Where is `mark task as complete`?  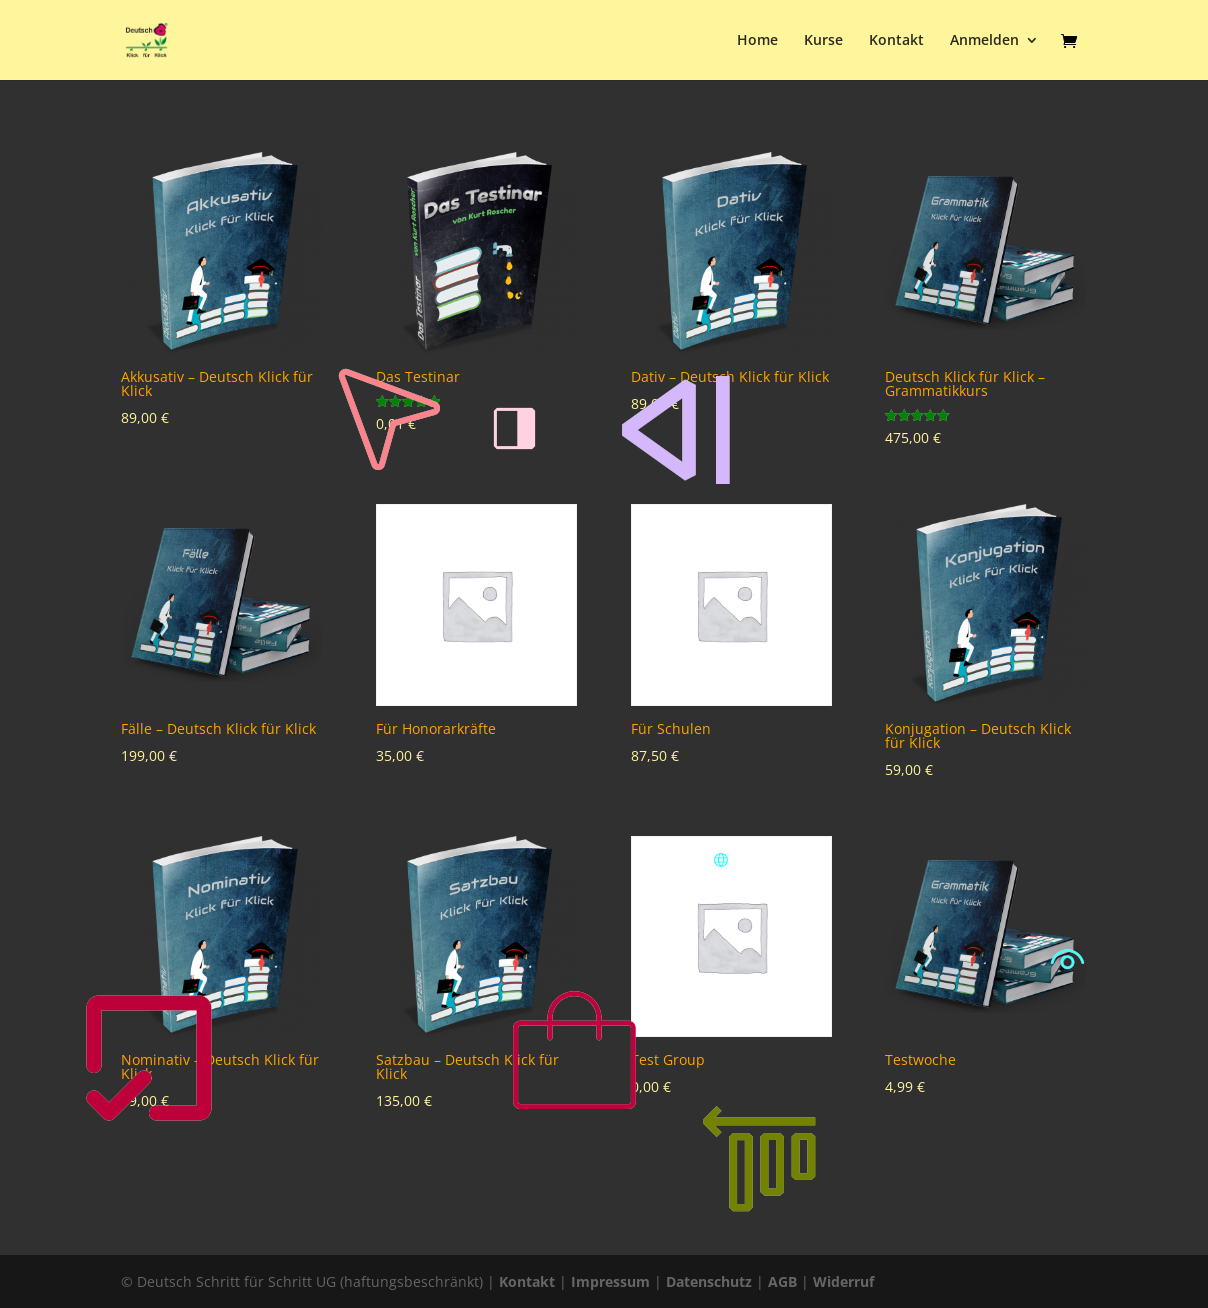 mark task as complete is located at coordinates (149, 1058).